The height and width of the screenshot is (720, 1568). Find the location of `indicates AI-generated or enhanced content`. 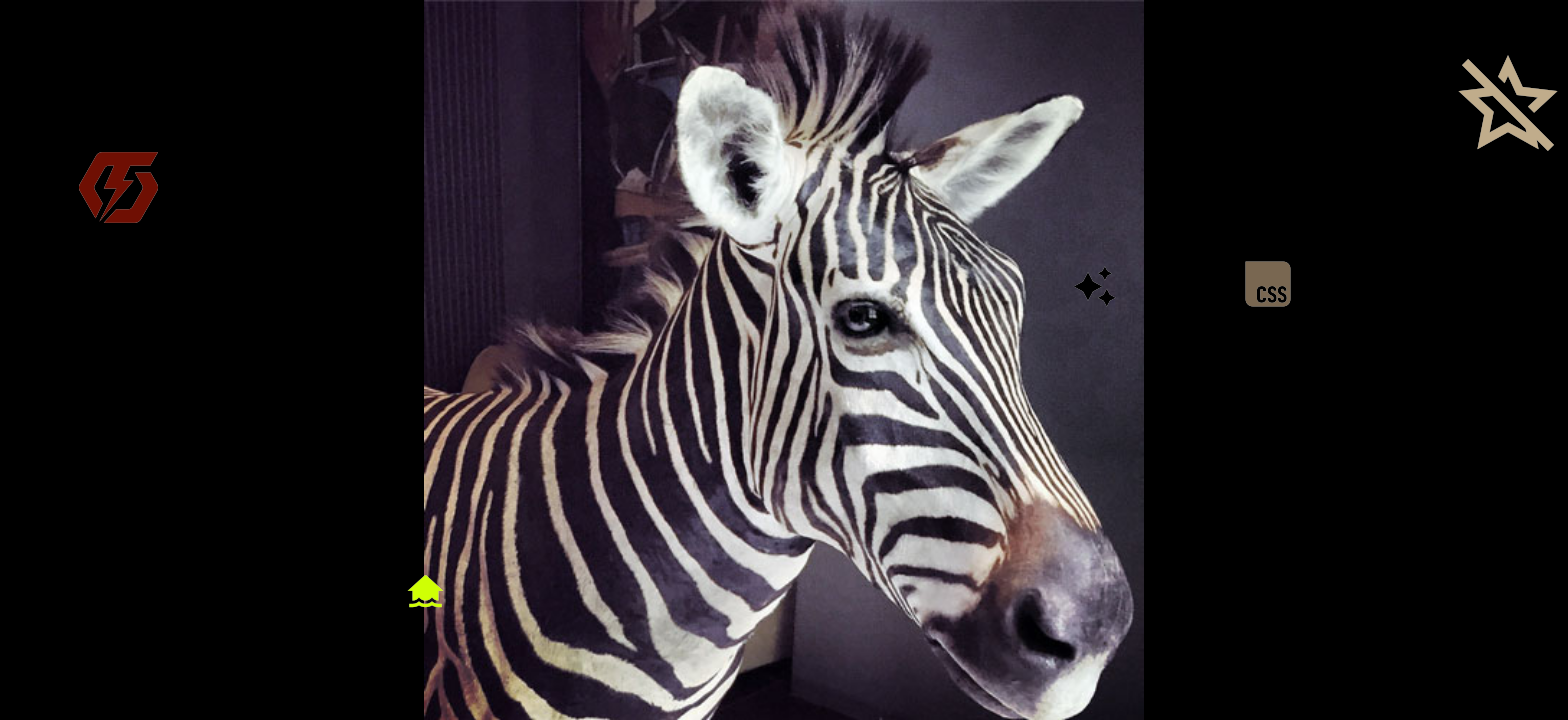

indicates AI-generated or enhanced content is located at coordinates (1095, 286).